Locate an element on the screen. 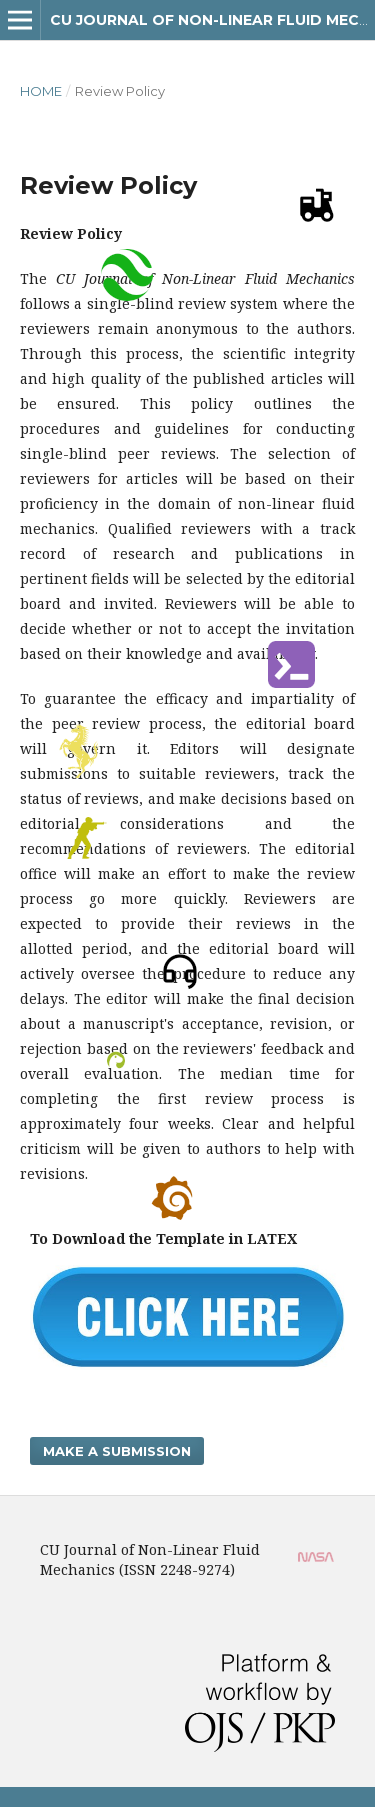  Ferrari brand logo is located at coordinates (79, 751).